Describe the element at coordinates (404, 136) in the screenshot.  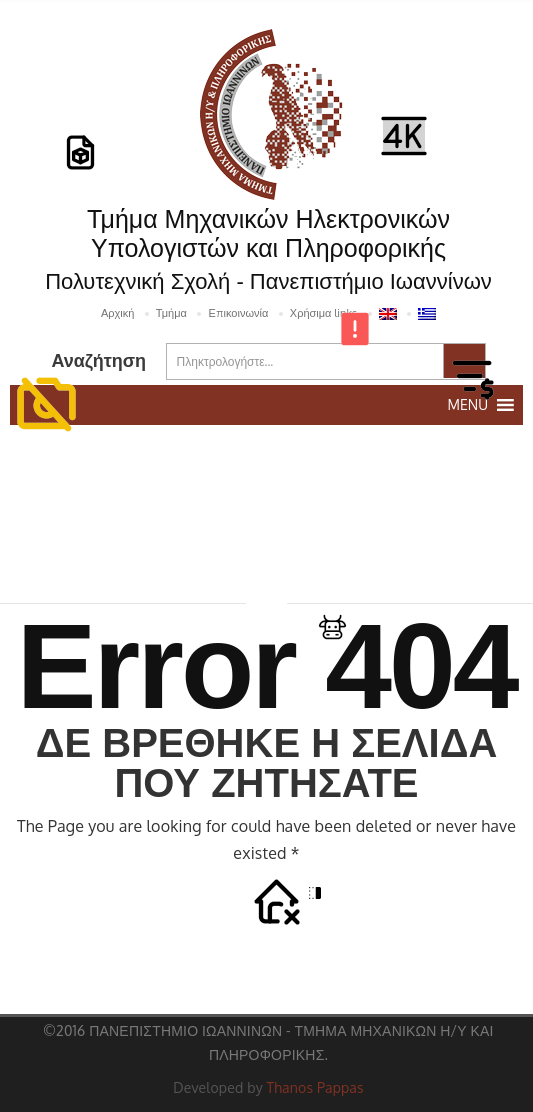
I see `switch to 4K video resolution` at that location.